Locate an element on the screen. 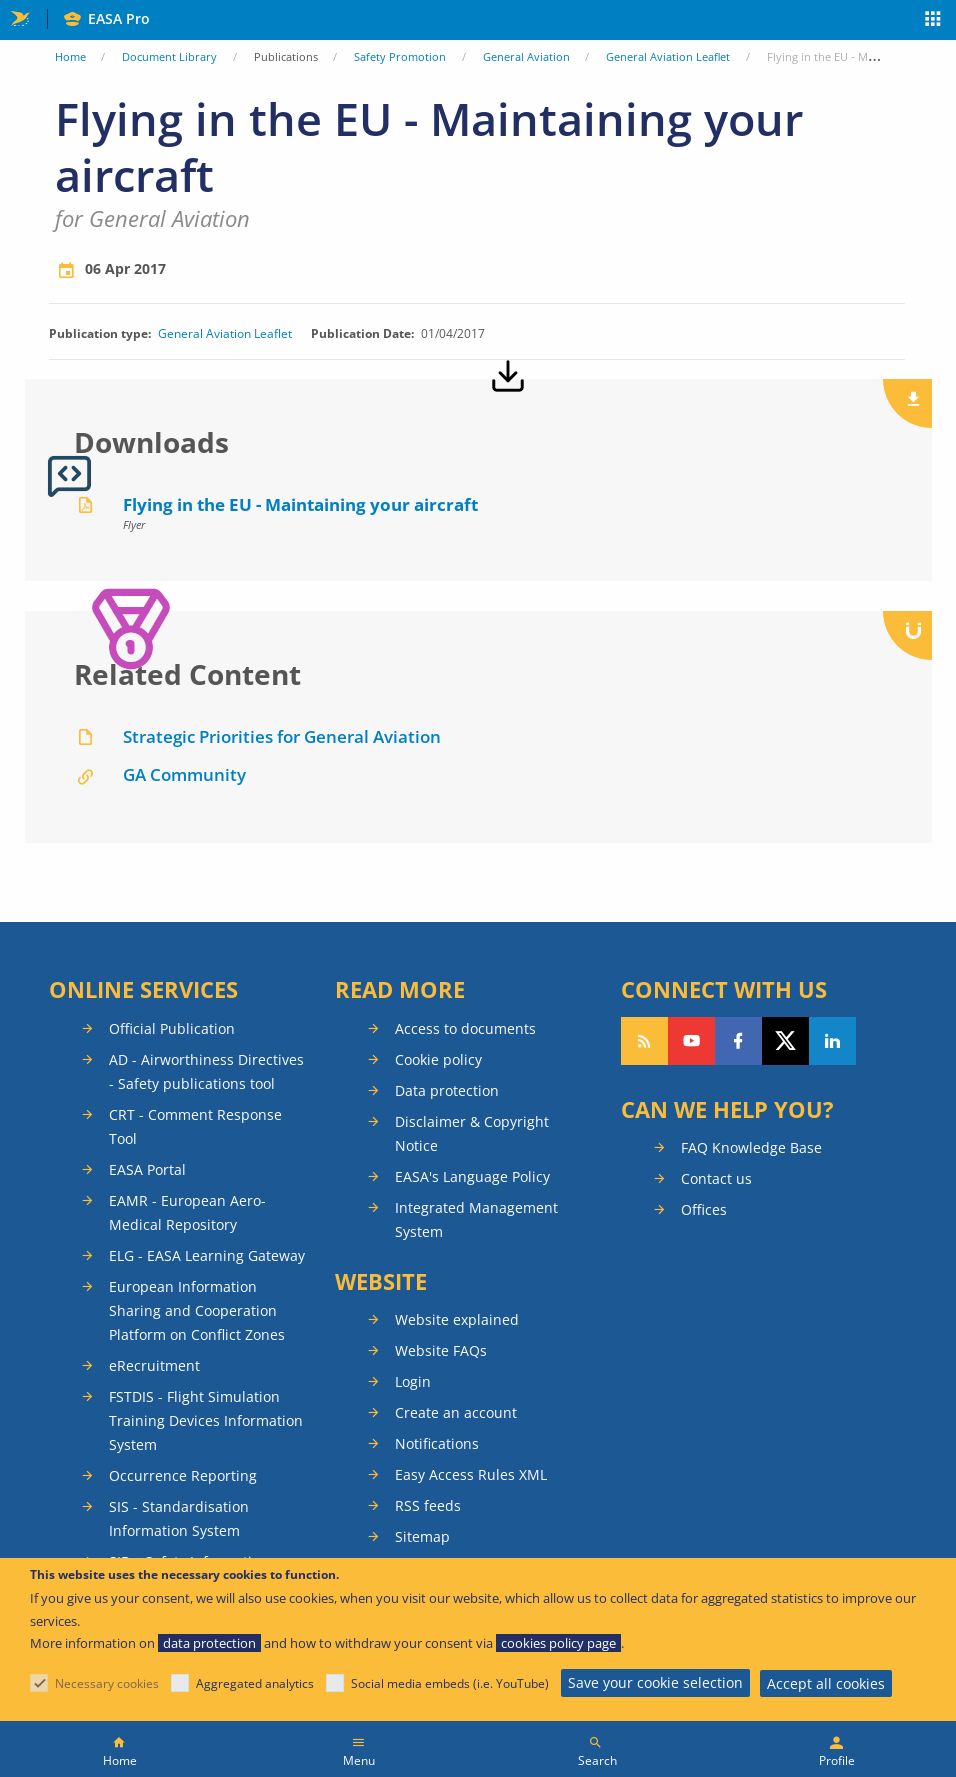  view achievements or awards is located at coordinates (131, 629).